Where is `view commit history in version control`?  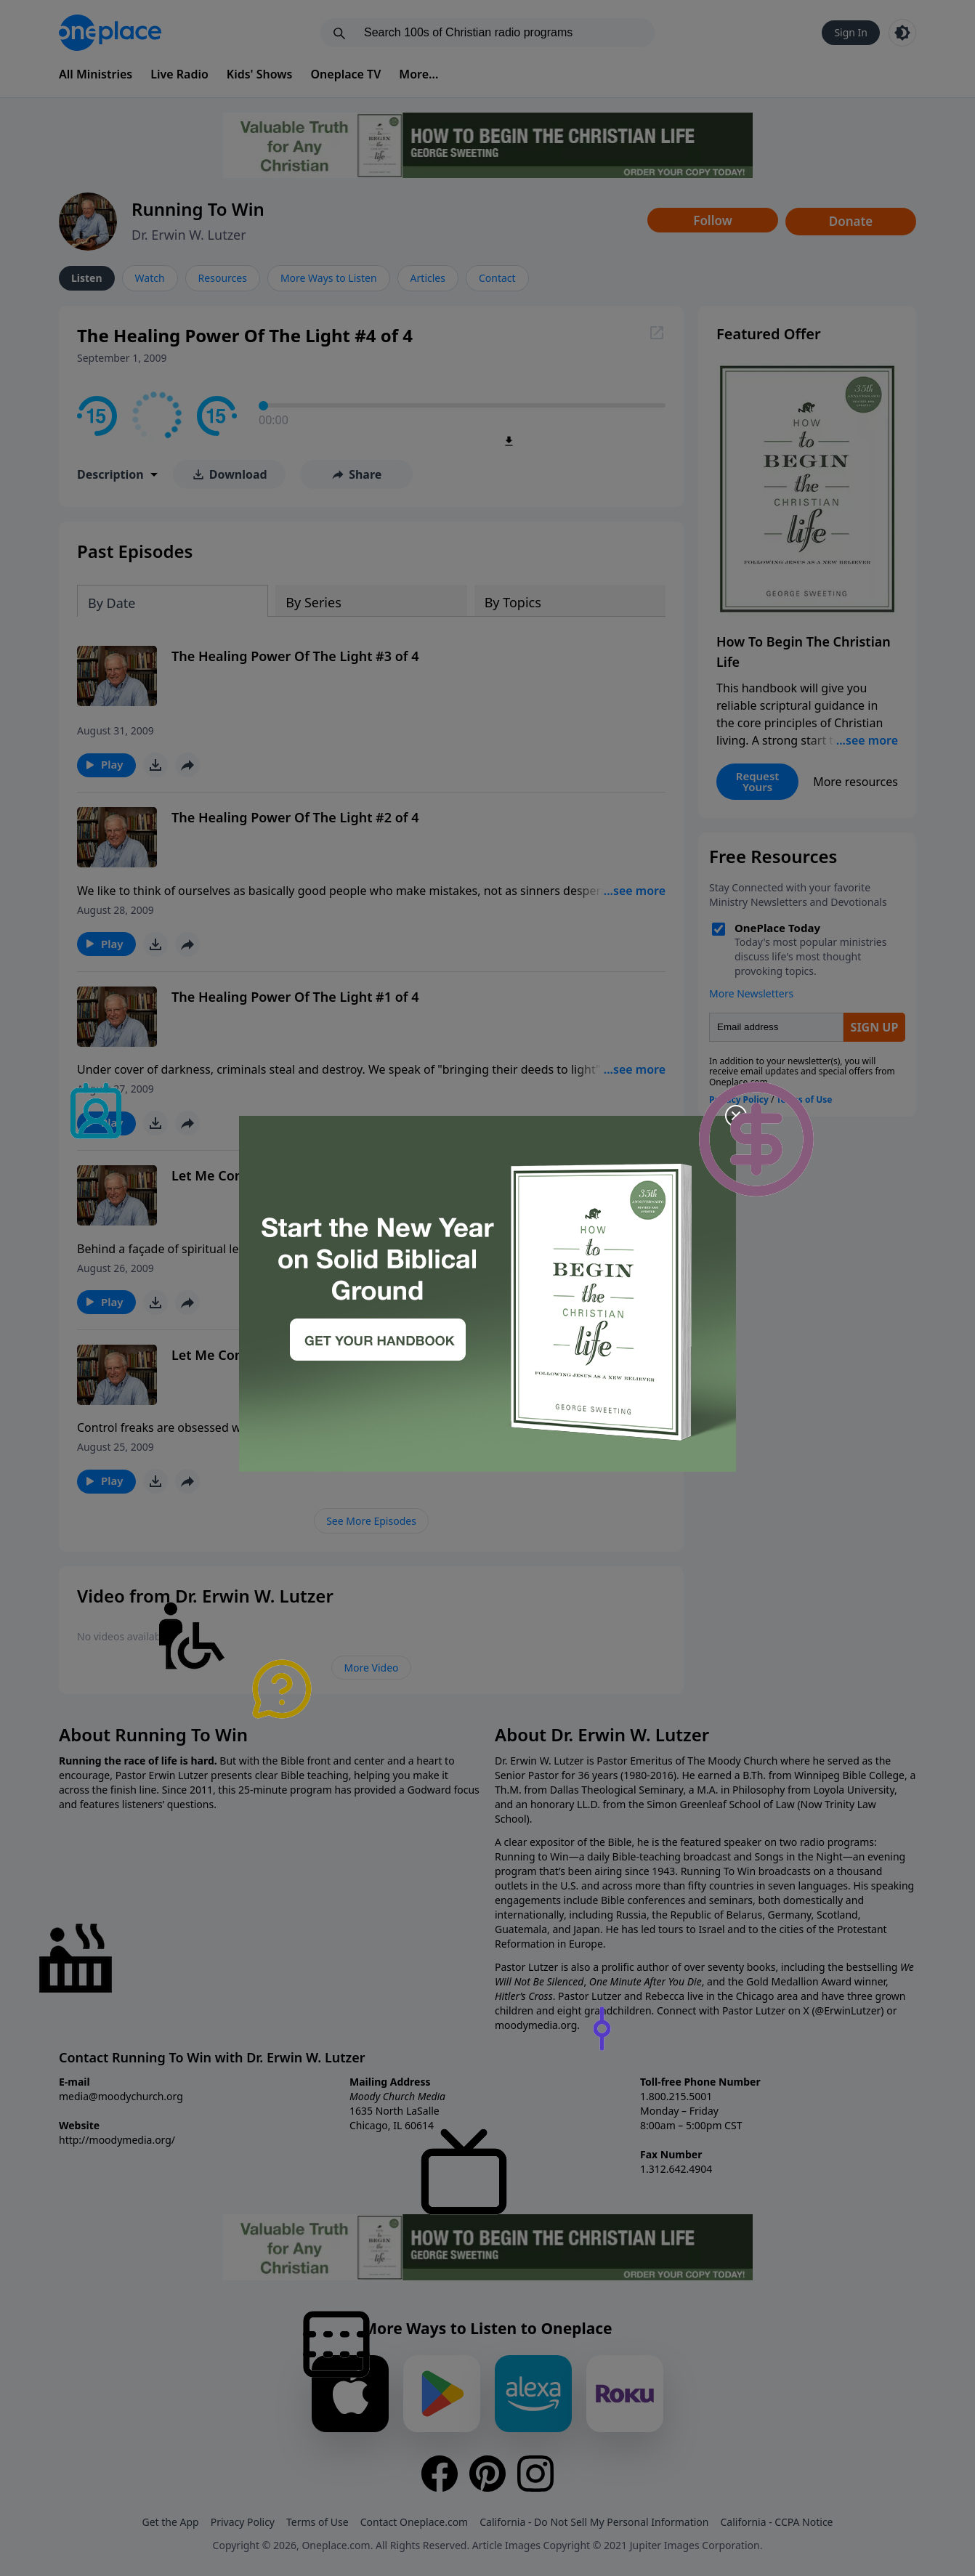 view commit history in version control is located at coordinates (602, 2028).